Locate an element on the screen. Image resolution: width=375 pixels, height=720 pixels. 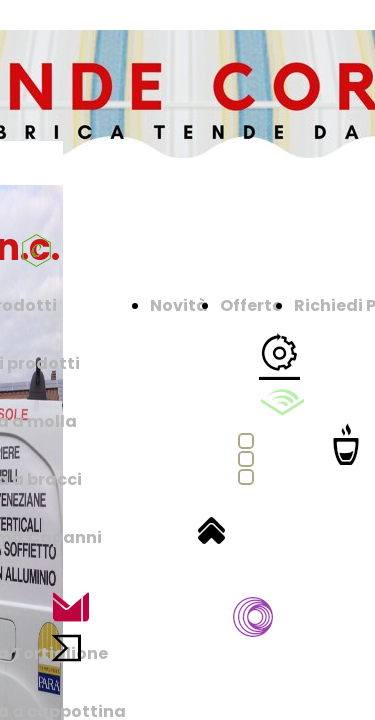
open virustotal malware scanning service is located at coordinates (66, 648).